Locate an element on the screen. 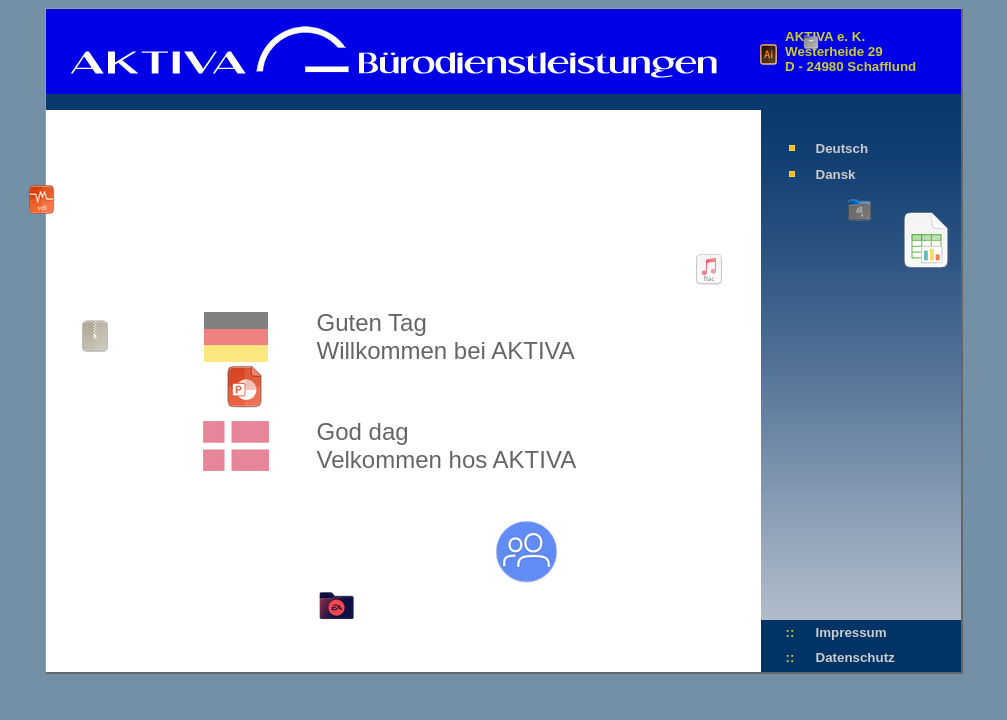 This screenshot has width=1007, height=720. folder for EA (Electronic Arts) games or applications is located at coordinates (336, 606).